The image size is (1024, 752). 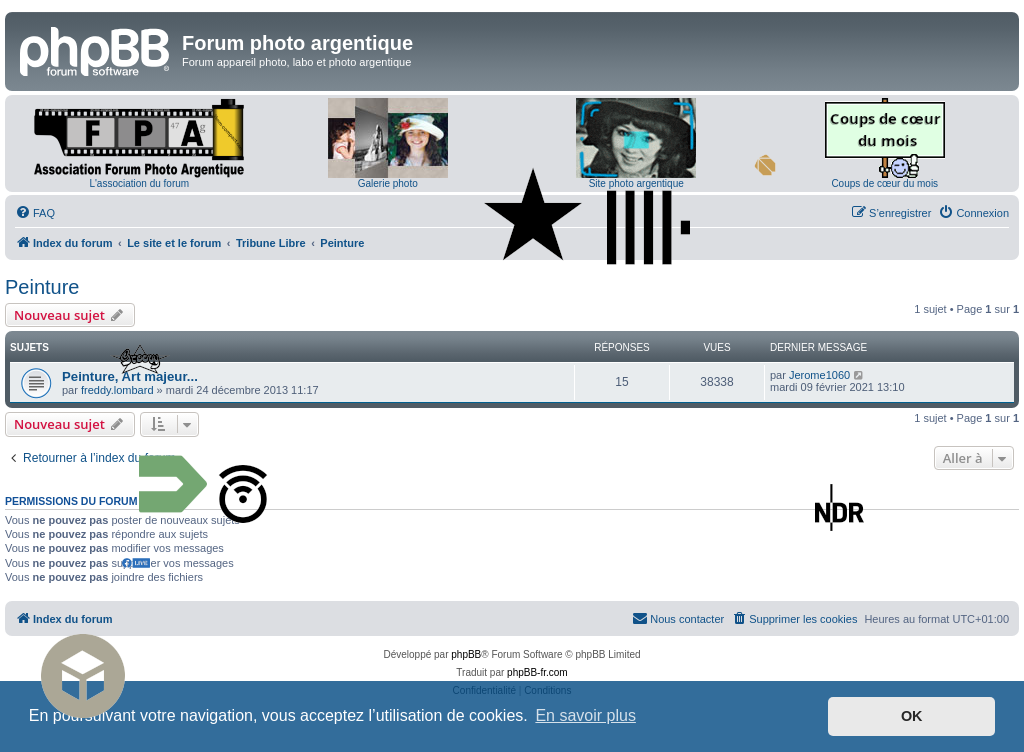 What do you see at coordinates (83, 676) in the screenshot?
I see `open sketchfab to view 3d models` at bounding box center [83, 676].